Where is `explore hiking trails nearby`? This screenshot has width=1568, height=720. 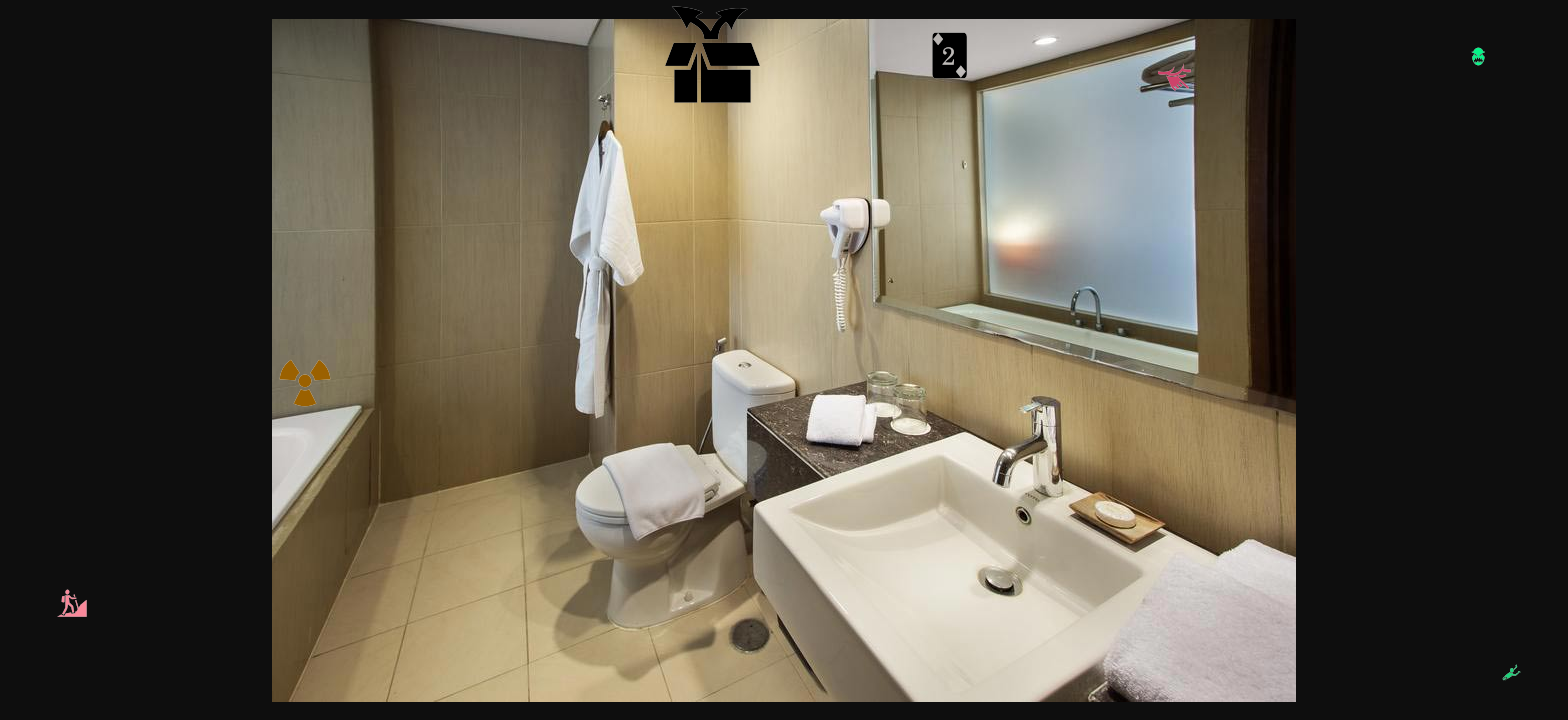 explore hiking trails nearby is located at coordinates (72, 602).